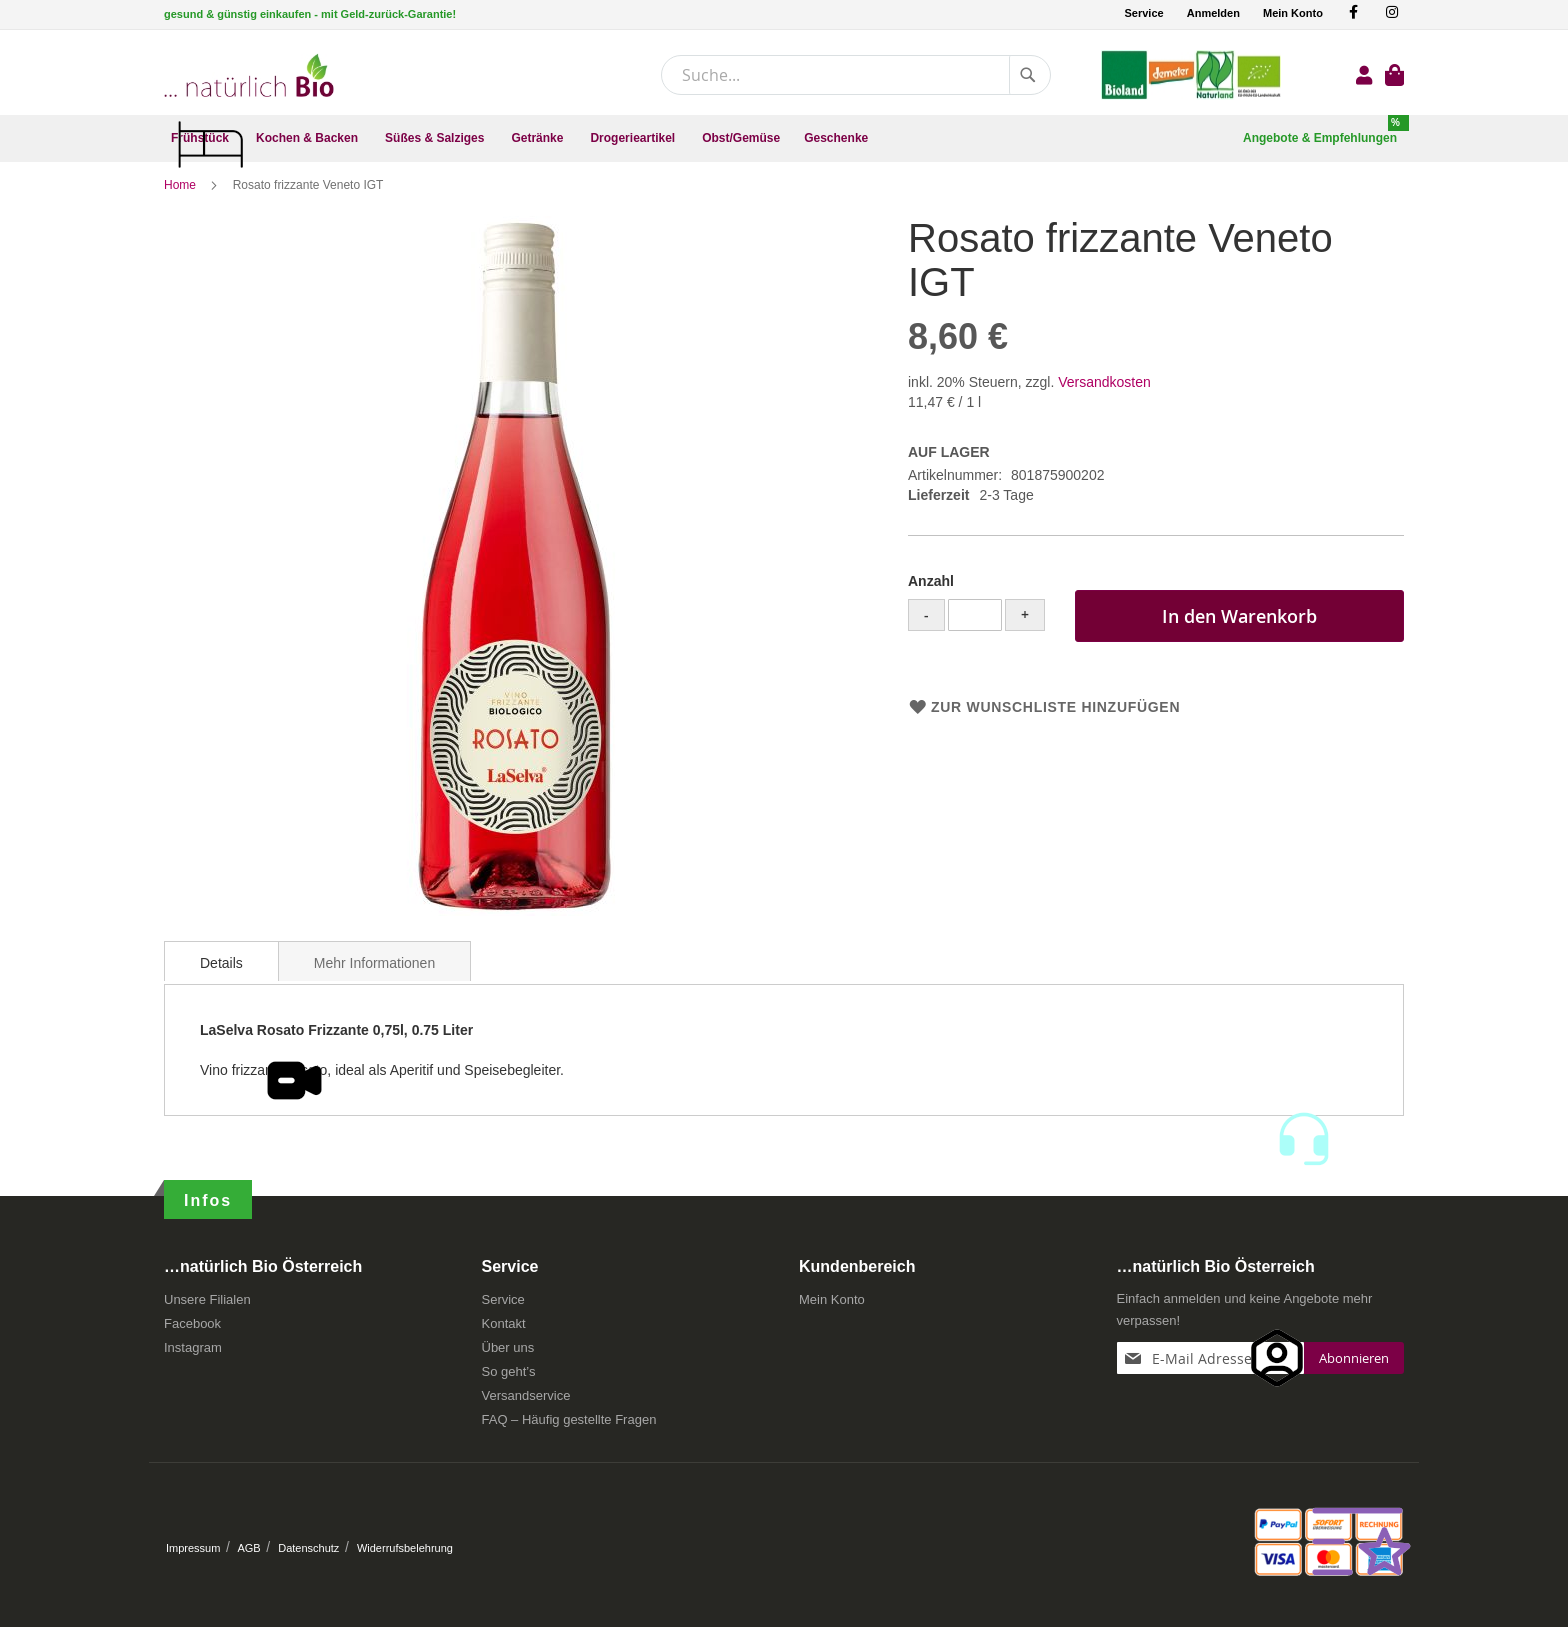 The height and width of the screenshot is (1627, 1568). What do you see at coordinates (1277, 1358) in the screenshot?
I see `view user profile` at bounding box center [1277, 1358].